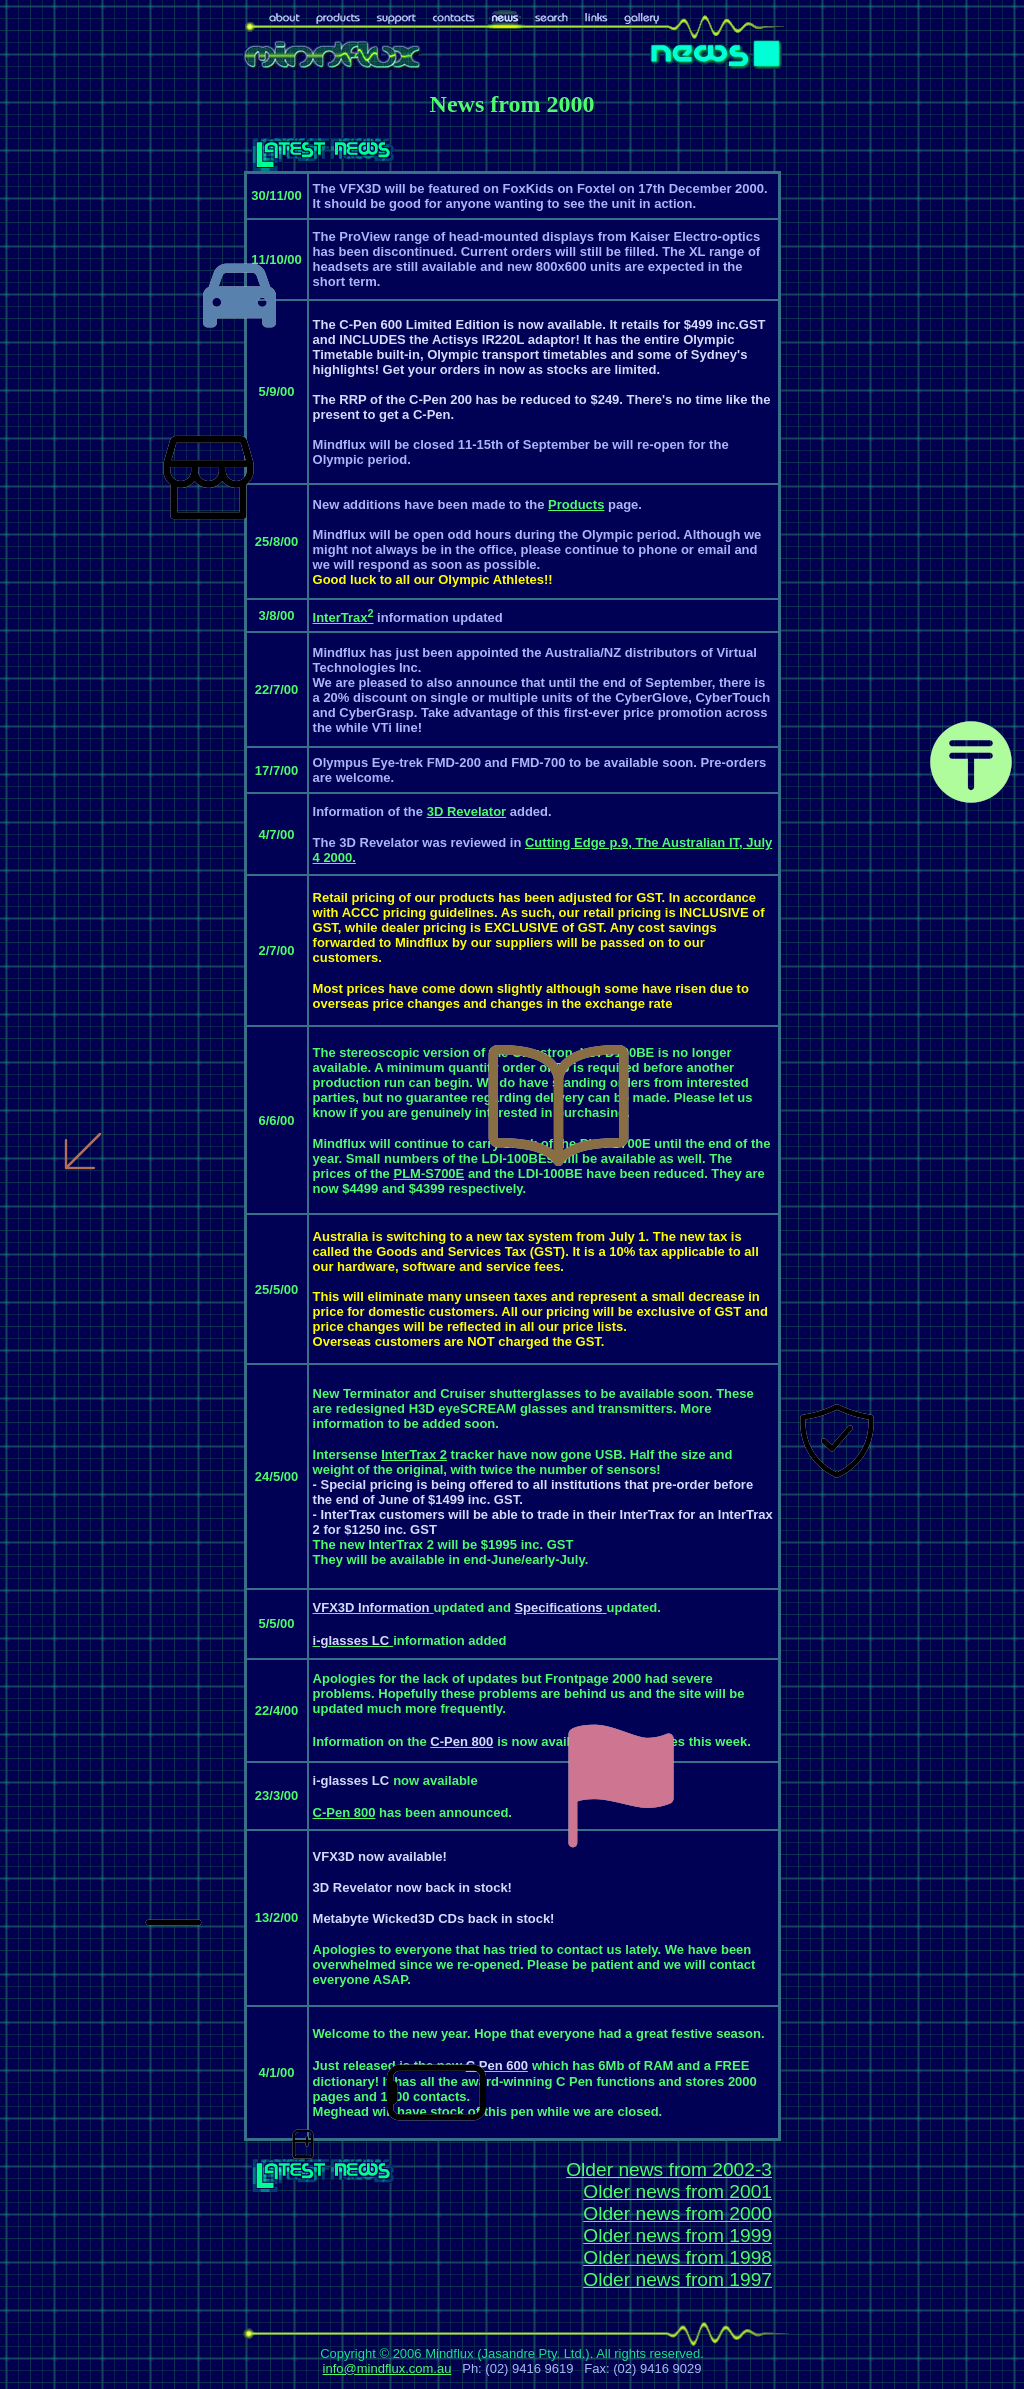  Describe the element at coordinates (239, 295) in the screenshot. I see `access vehicle or driving settings` at that location.